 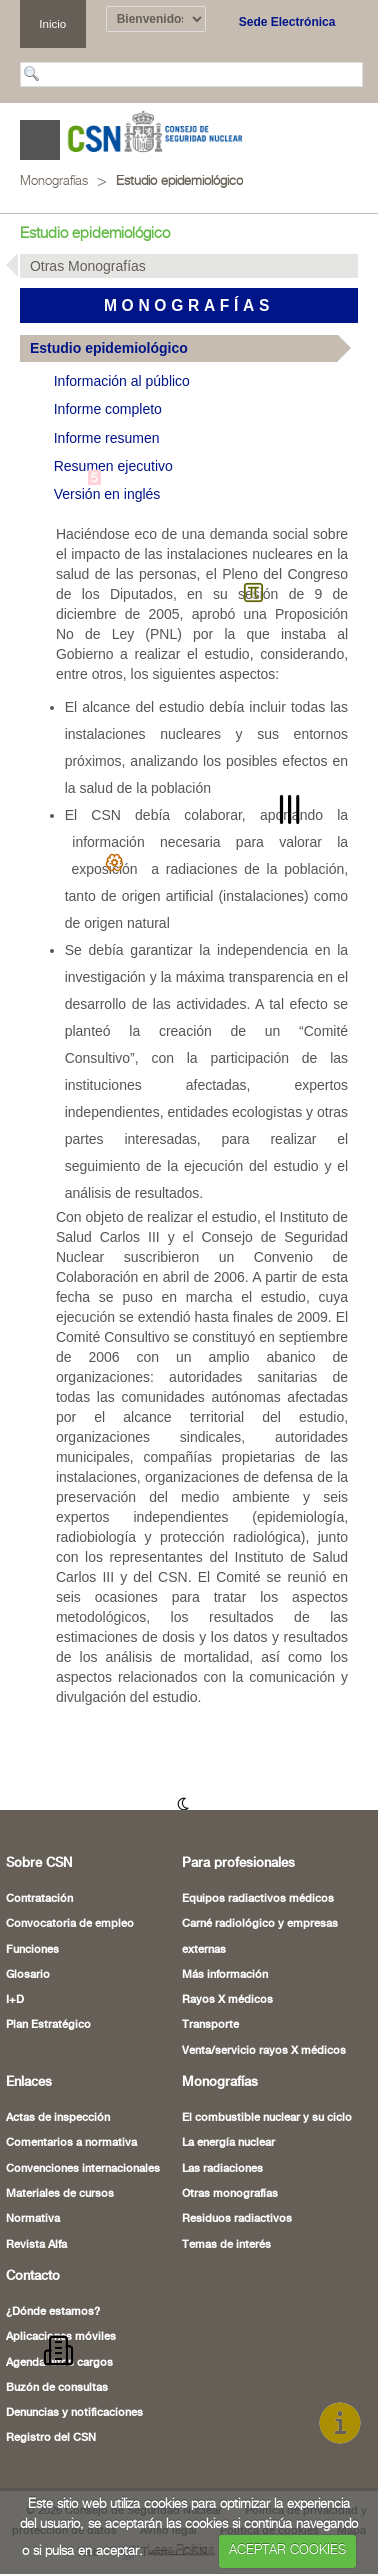 What do you see at coordinates (114, 862) in the screenshot?
I see `access AI or machine learning settings` at bounding box center [114, 862].